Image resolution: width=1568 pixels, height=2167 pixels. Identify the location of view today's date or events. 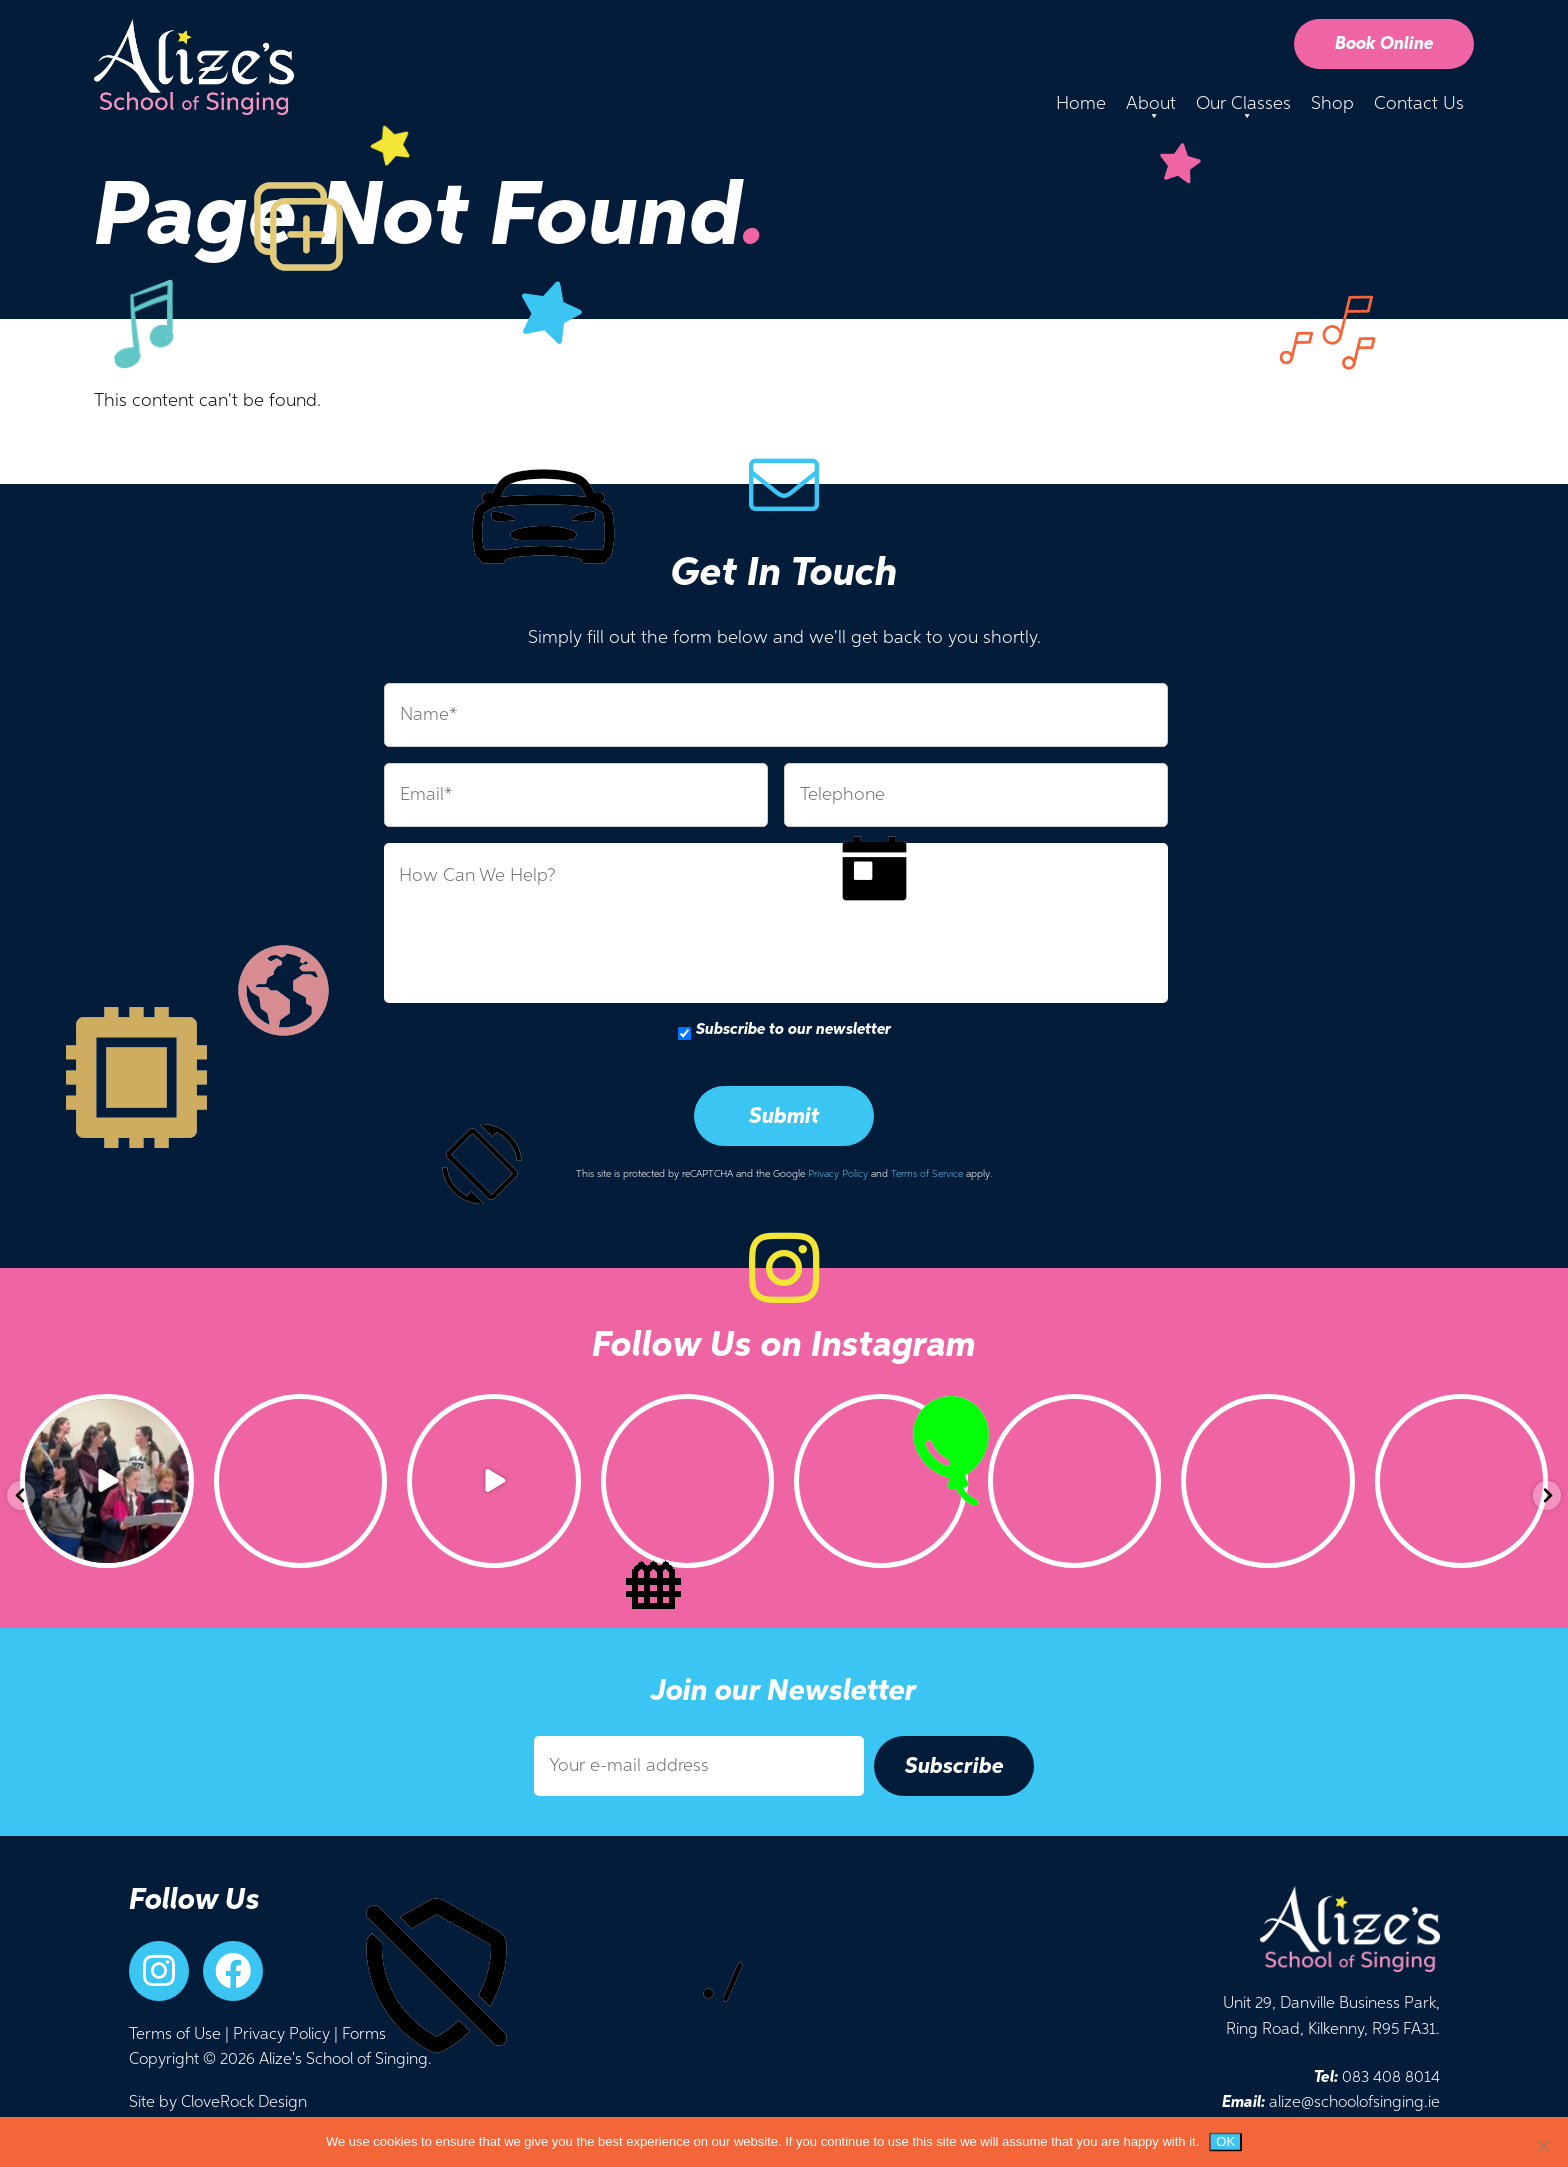
(874, 868).